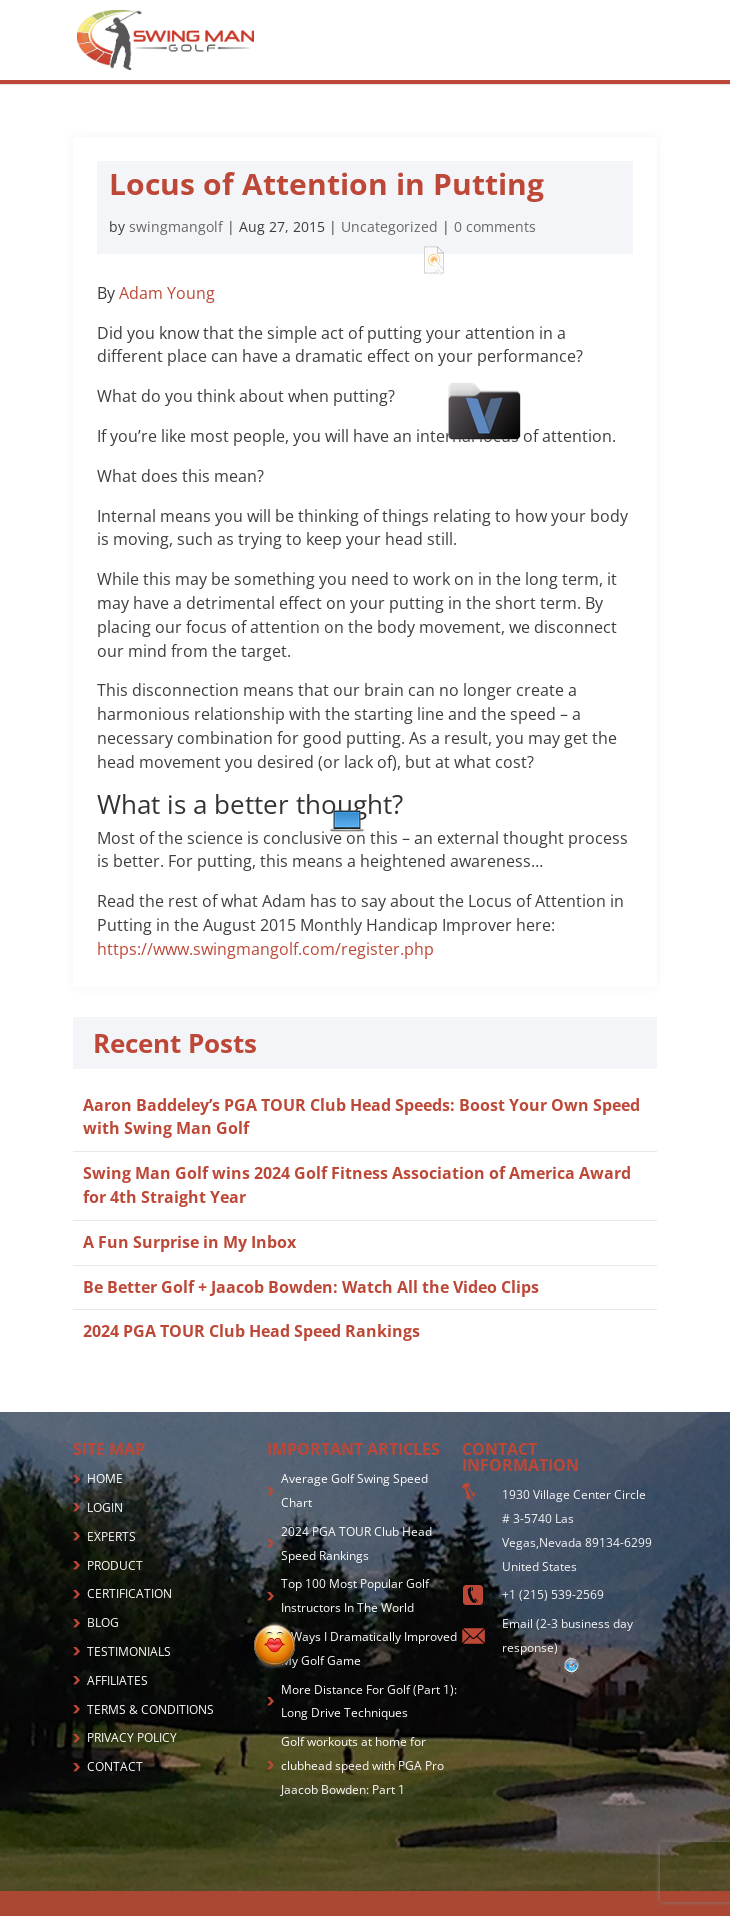  Describe the element at coordinates (484, 413) in the screenshot. I see `open folder containing files starting with "V"` at that location.